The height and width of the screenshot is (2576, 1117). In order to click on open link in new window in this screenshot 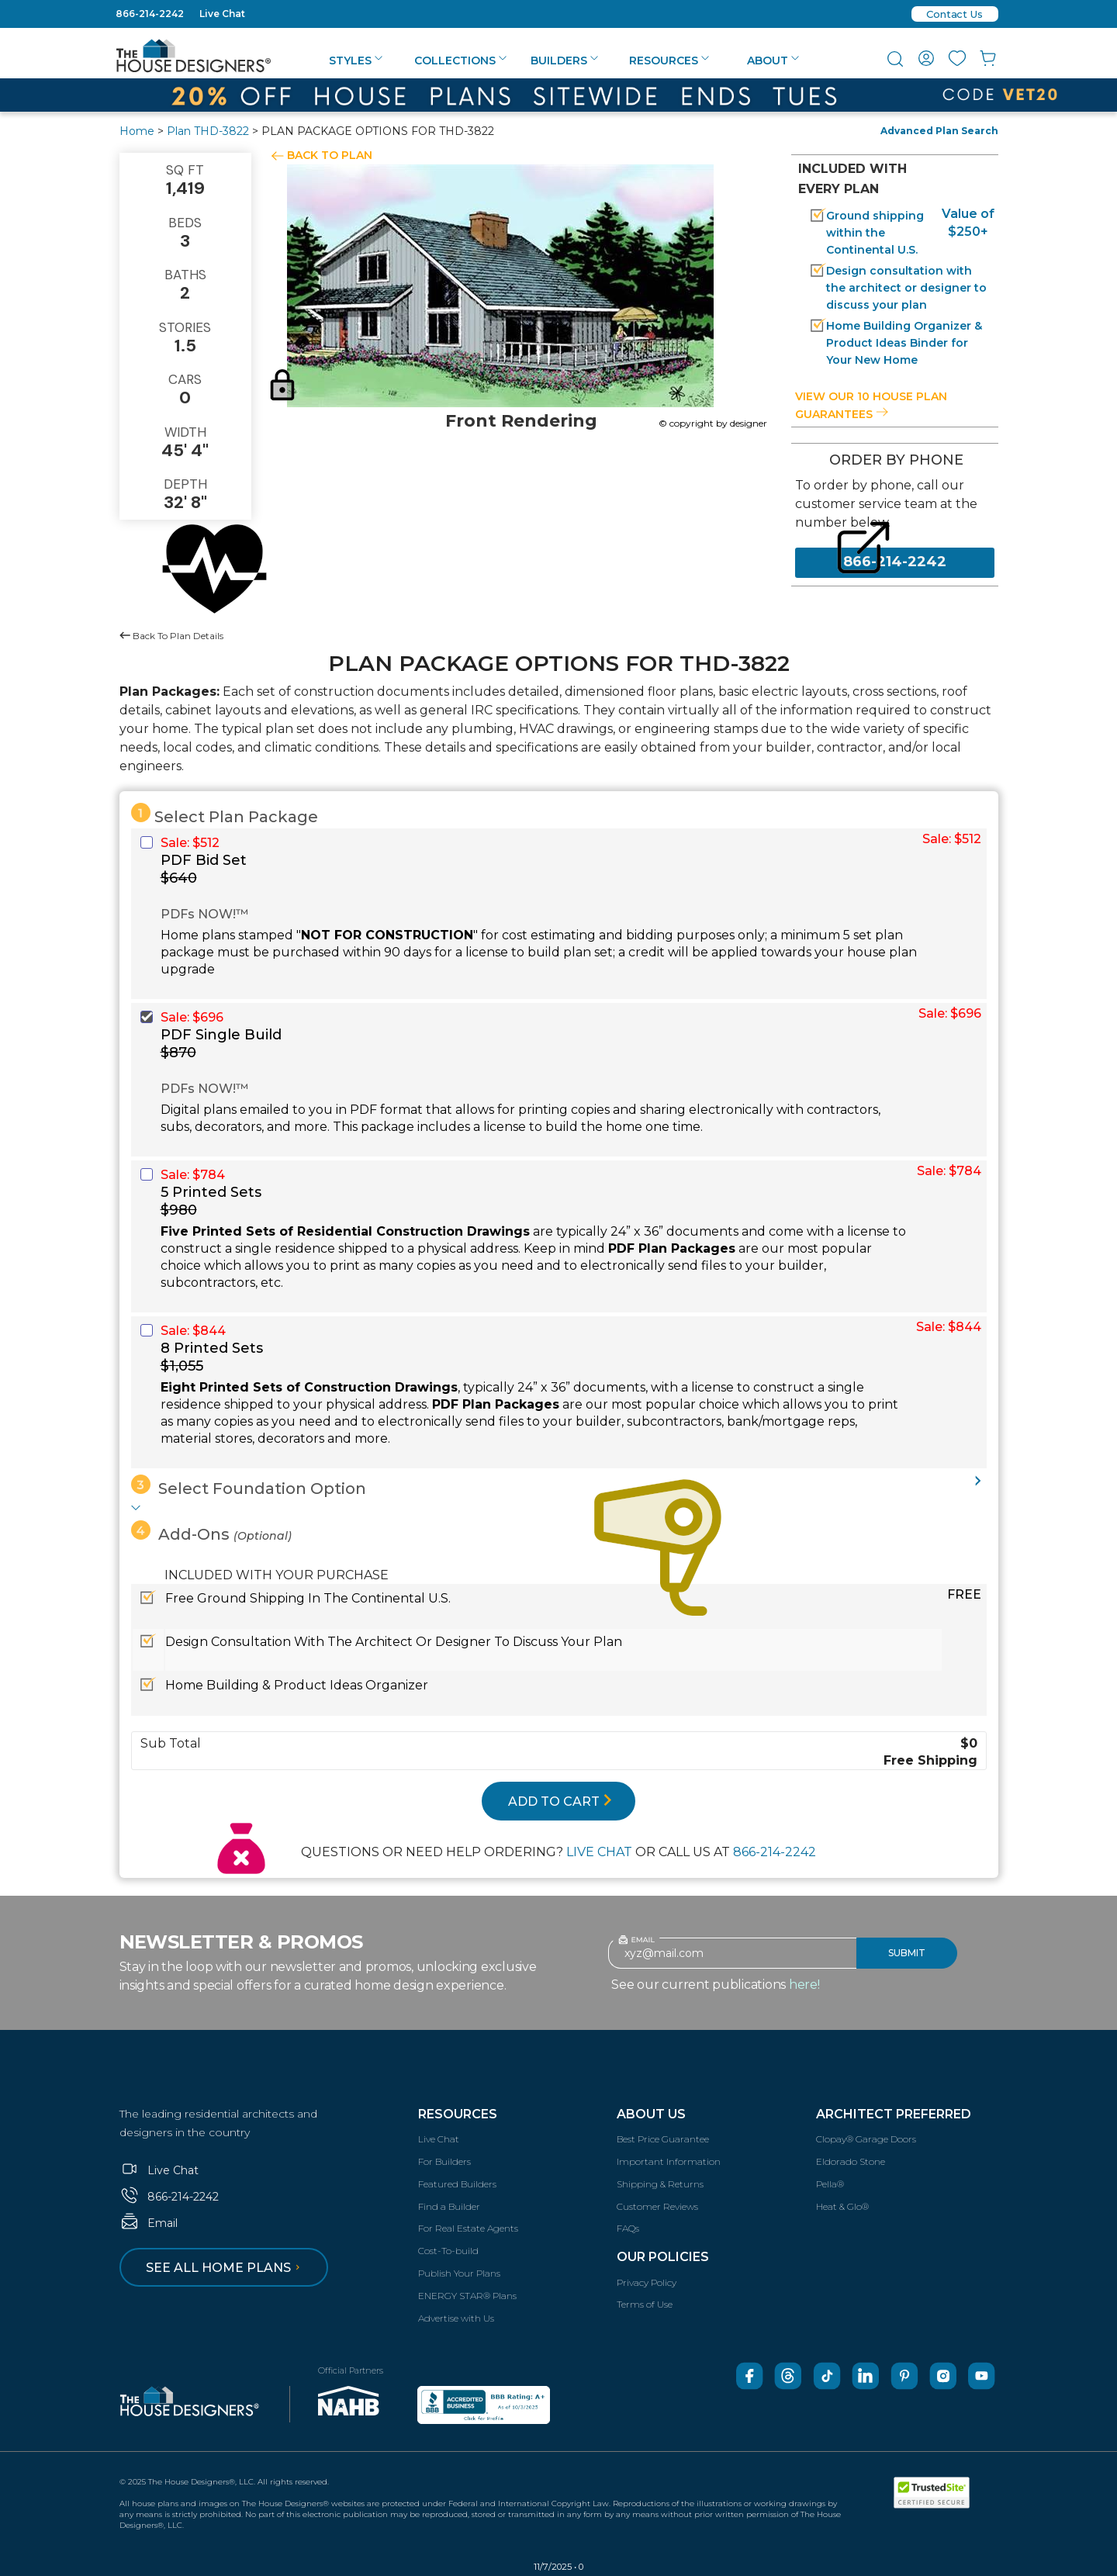, I will do `click(863, 548)`.